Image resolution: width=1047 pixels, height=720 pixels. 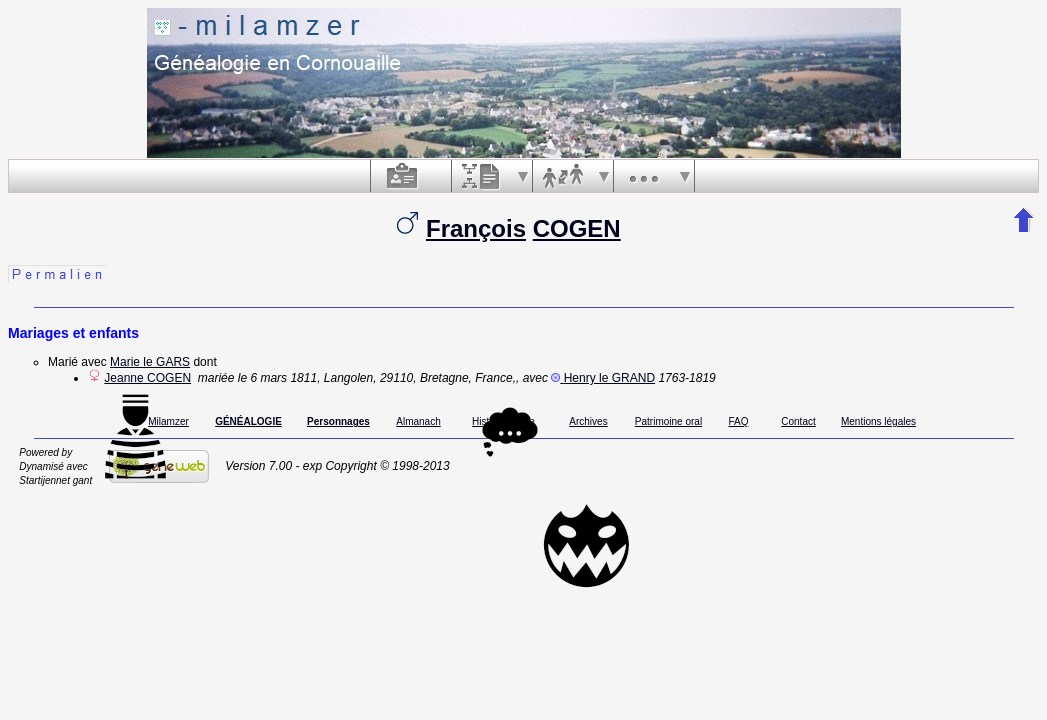 I want to click on indicates thinking or processing in progress, so click(x=510, y=431).